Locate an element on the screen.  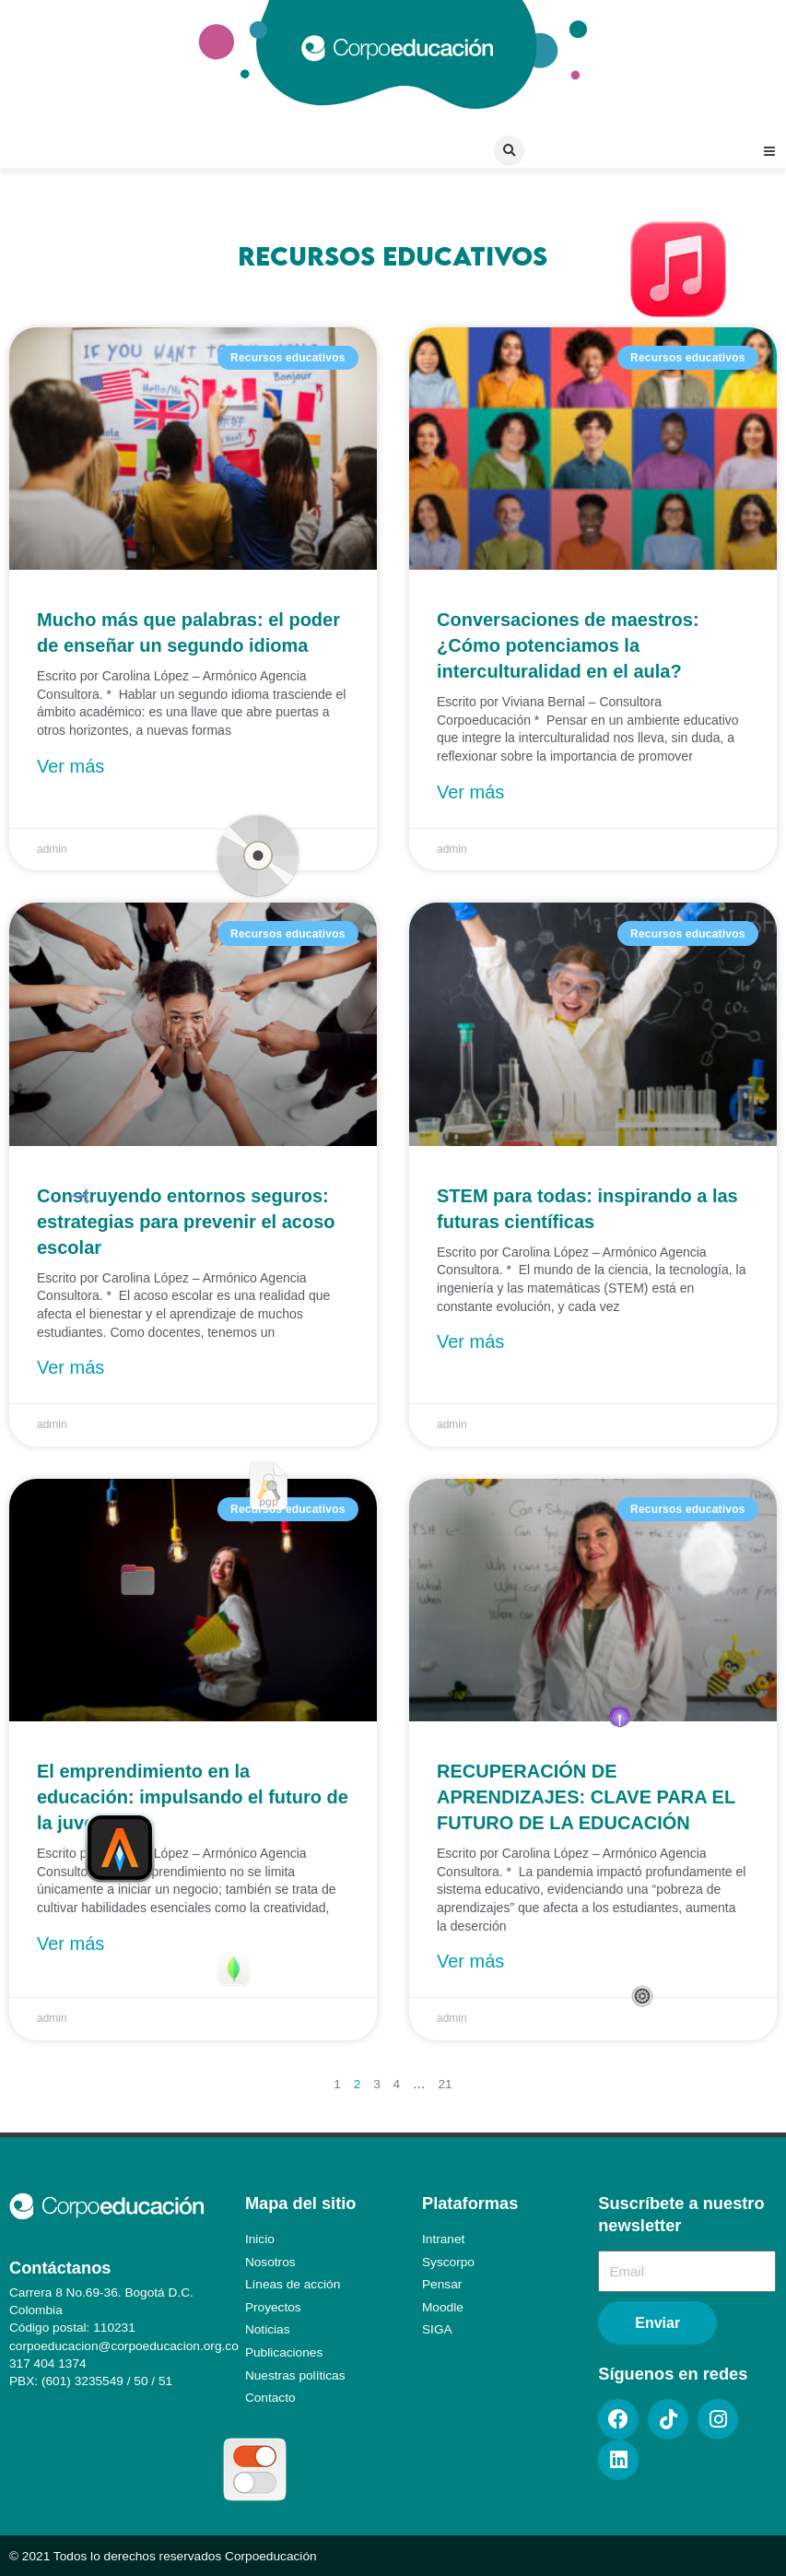
open system tweaks or settings app is located at coordinates (254, 2469).